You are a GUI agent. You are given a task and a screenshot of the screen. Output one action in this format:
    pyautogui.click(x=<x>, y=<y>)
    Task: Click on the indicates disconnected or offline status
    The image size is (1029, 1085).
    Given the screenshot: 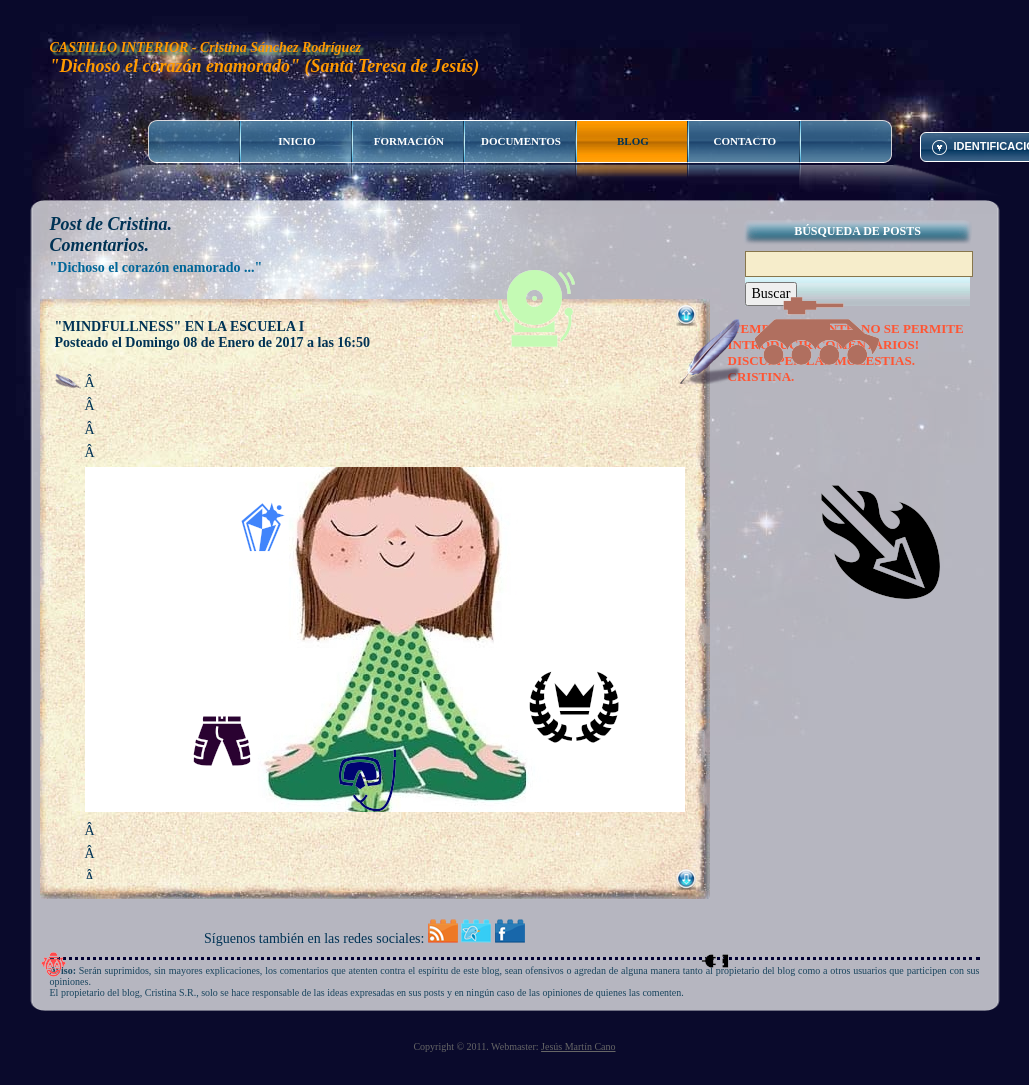 What is the action you would take?
    pyautogui.click(x=715, y=961)
    